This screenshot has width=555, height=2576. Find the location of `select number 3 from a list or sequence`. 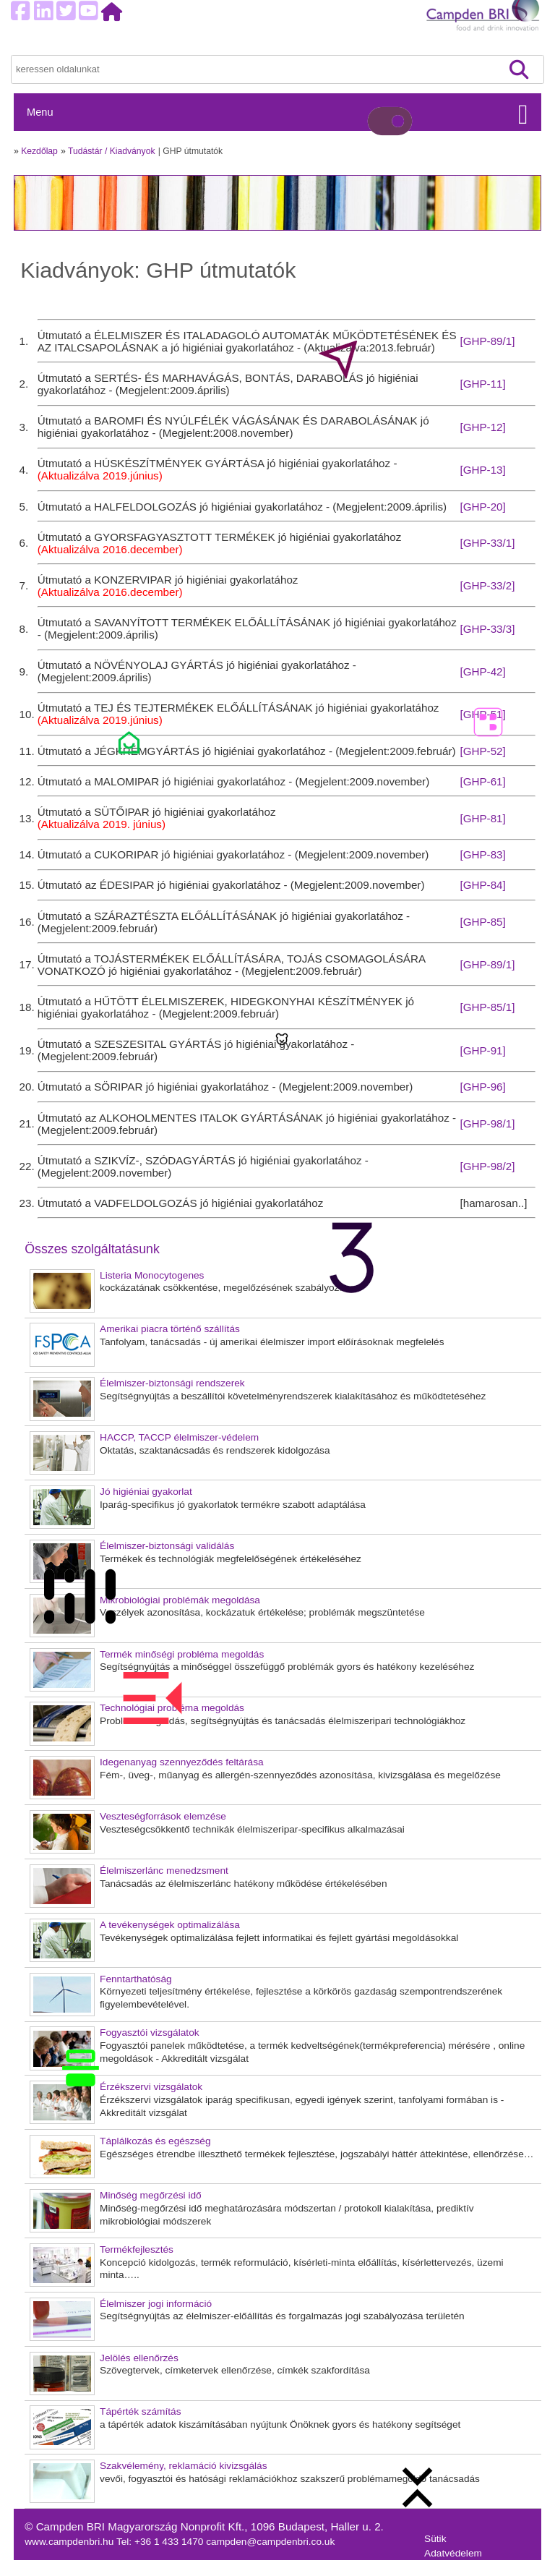

select number 3 from a list or sequence is located at coordinates (351, 1257).